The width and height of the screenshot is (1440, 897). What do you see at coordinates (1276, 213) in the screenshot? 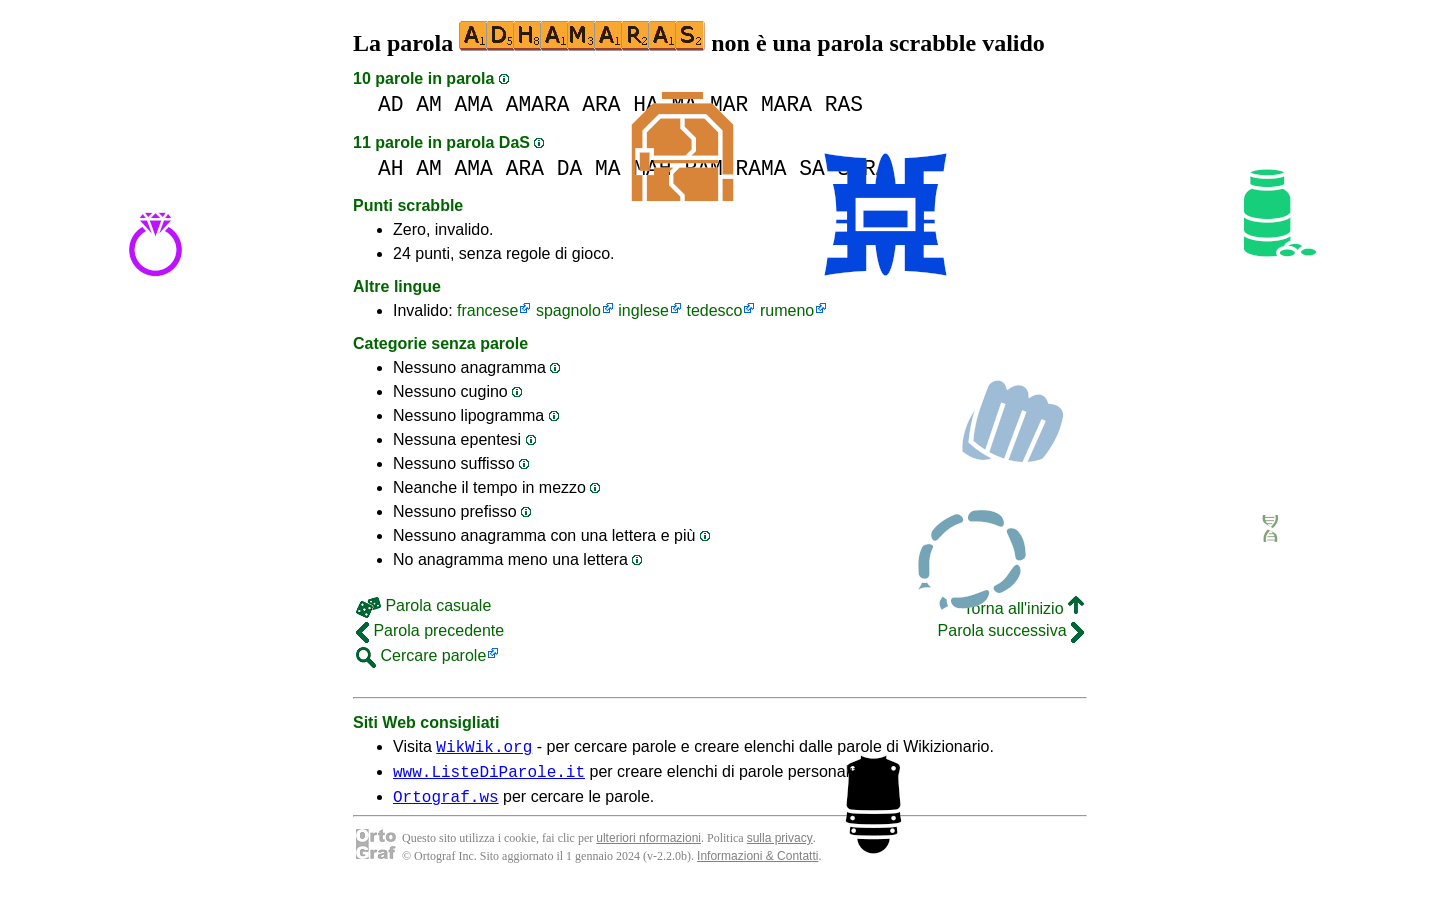
I see `view medication or prescription details` at bounding box center [1276, 213].